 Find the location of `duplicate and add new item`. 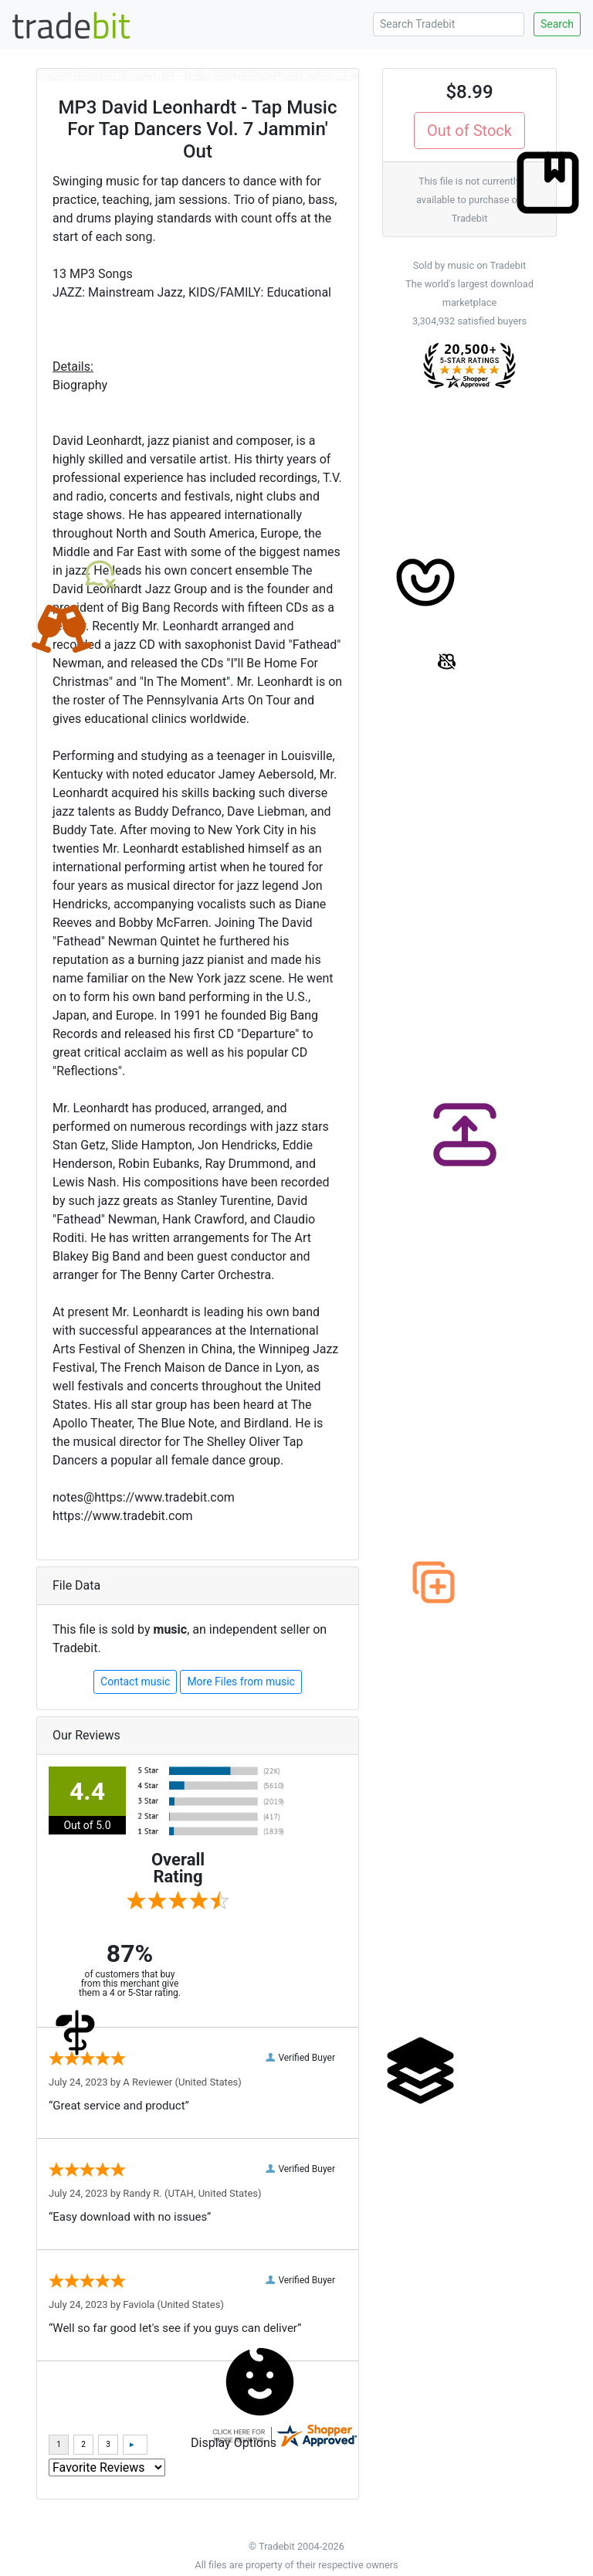

duplicate and add new item is located at coordinates (433, 1582).